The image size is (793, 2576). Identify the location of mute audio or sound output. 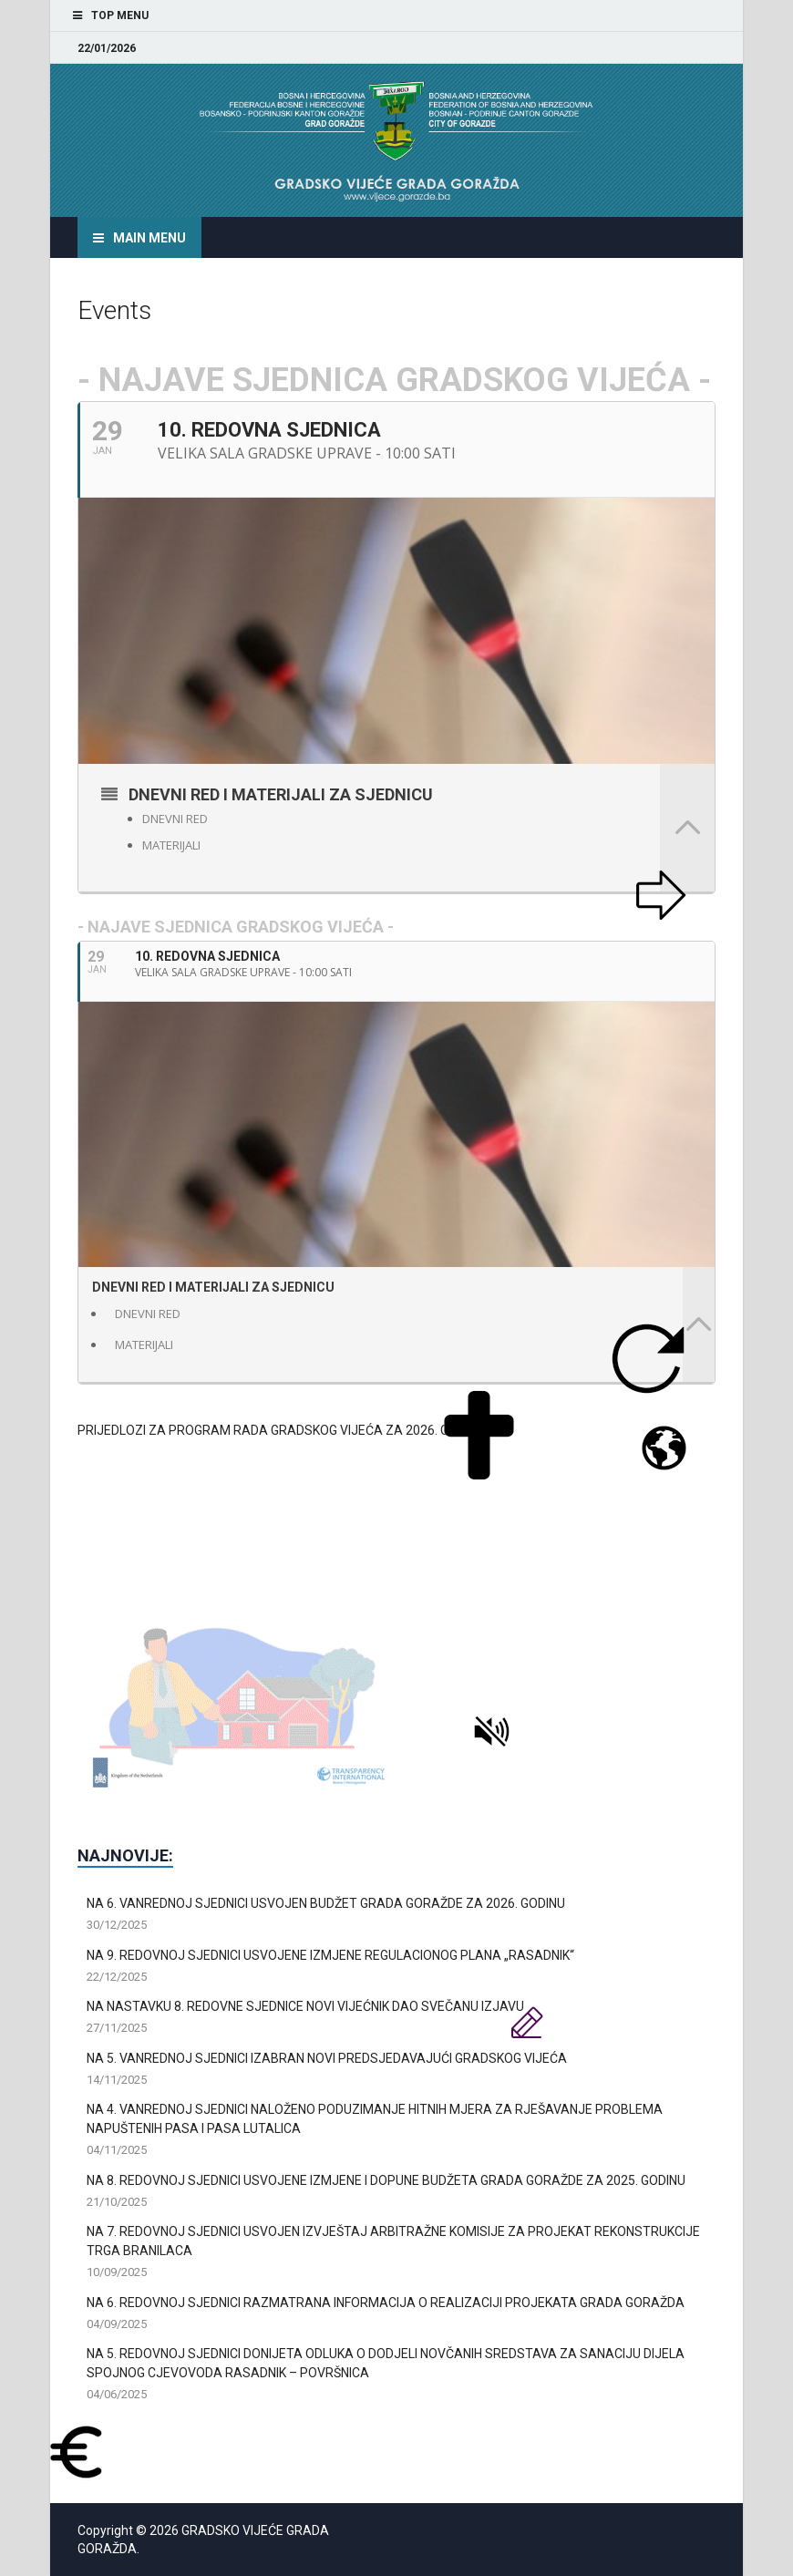
(491, 1731).